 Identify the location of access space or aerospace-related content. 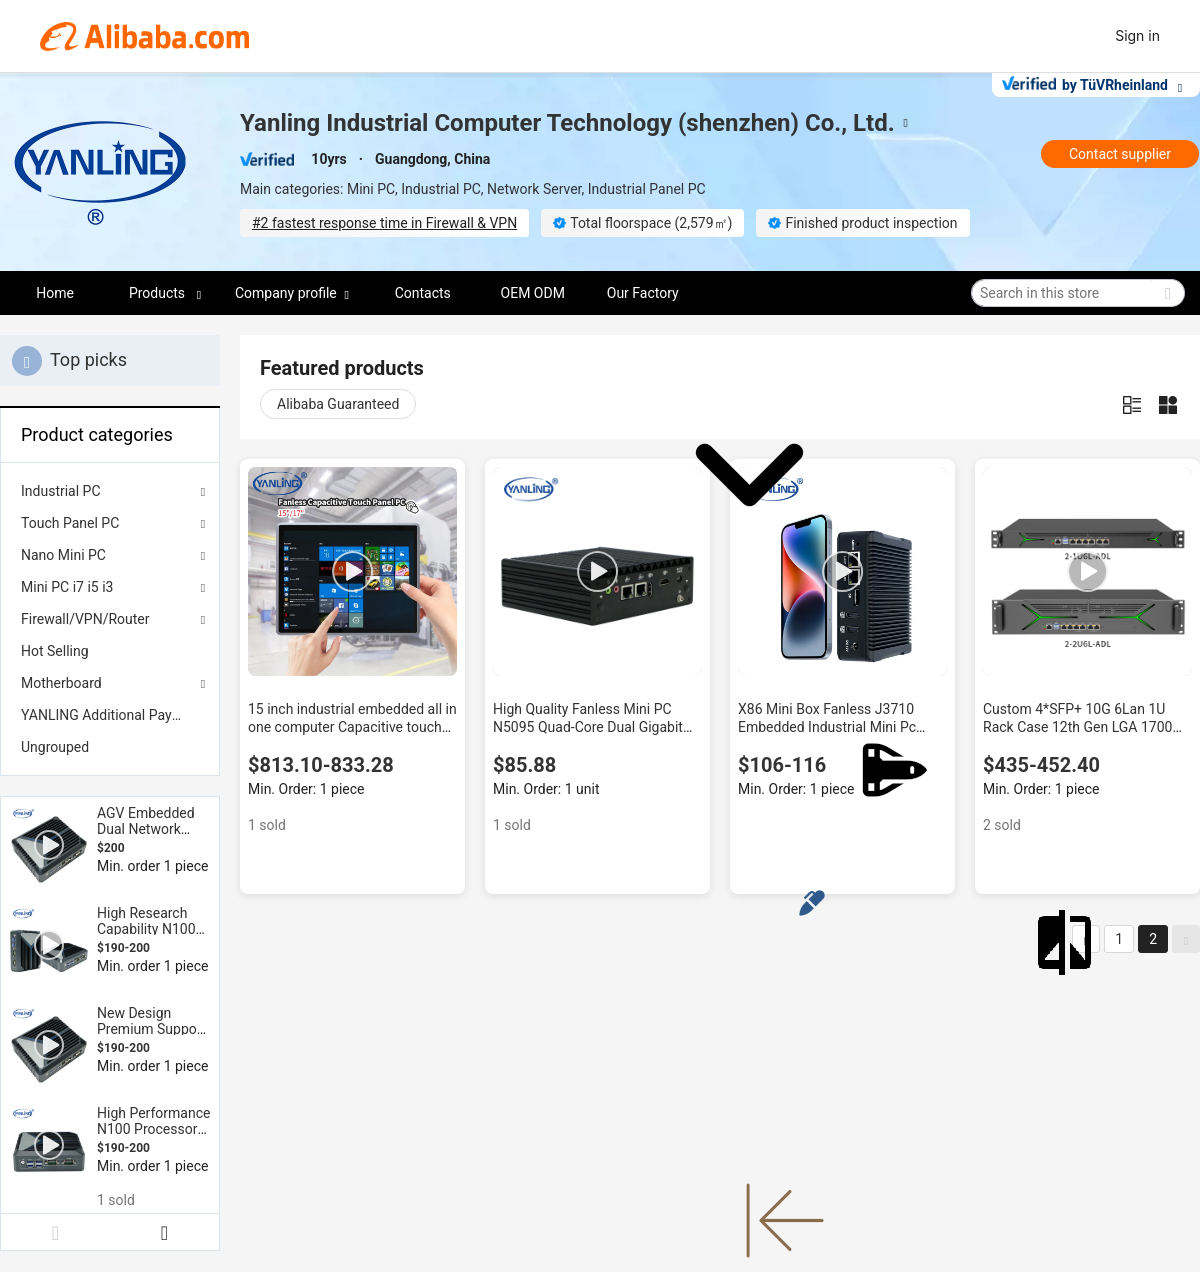
(897, 770).